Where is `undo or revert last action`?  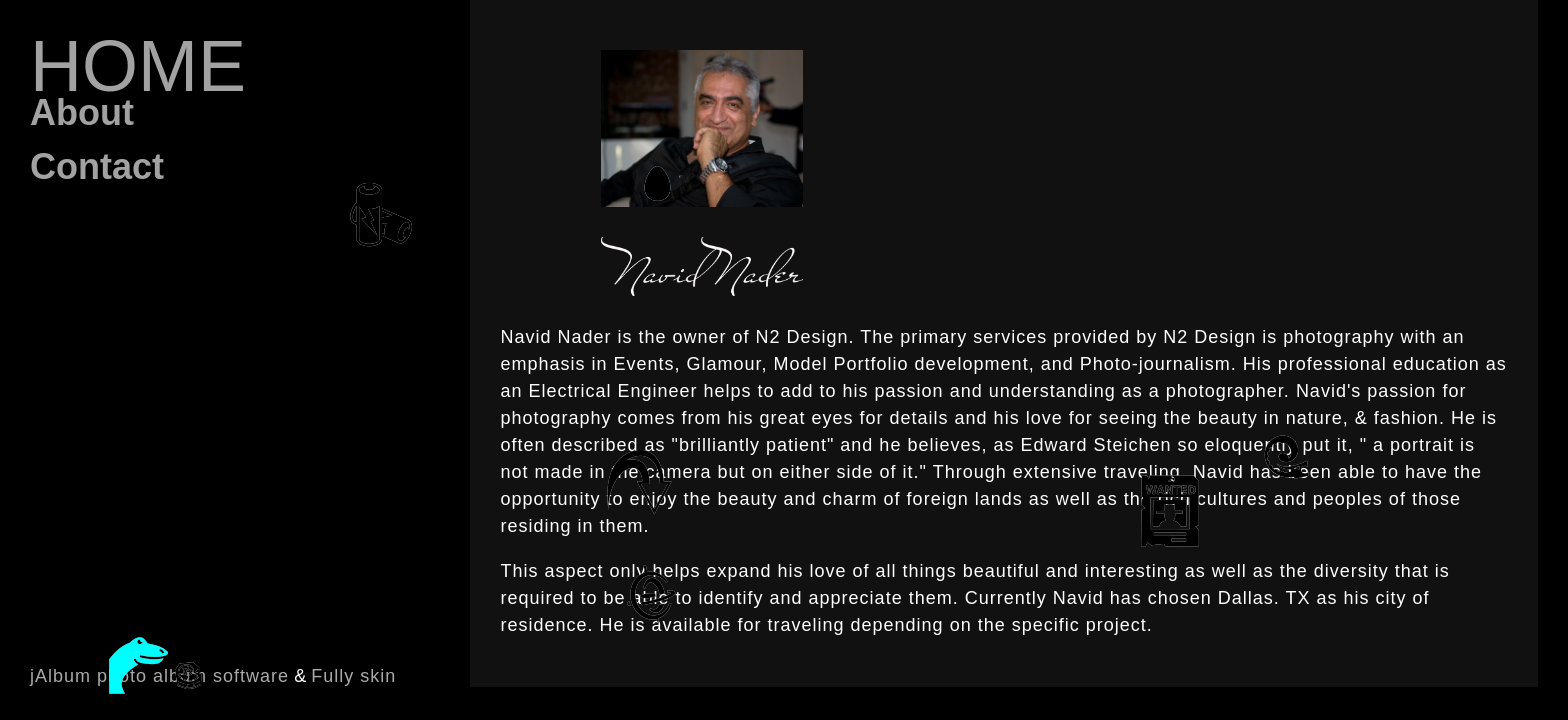
undo or revert last action is located at coordinates (639, 482).